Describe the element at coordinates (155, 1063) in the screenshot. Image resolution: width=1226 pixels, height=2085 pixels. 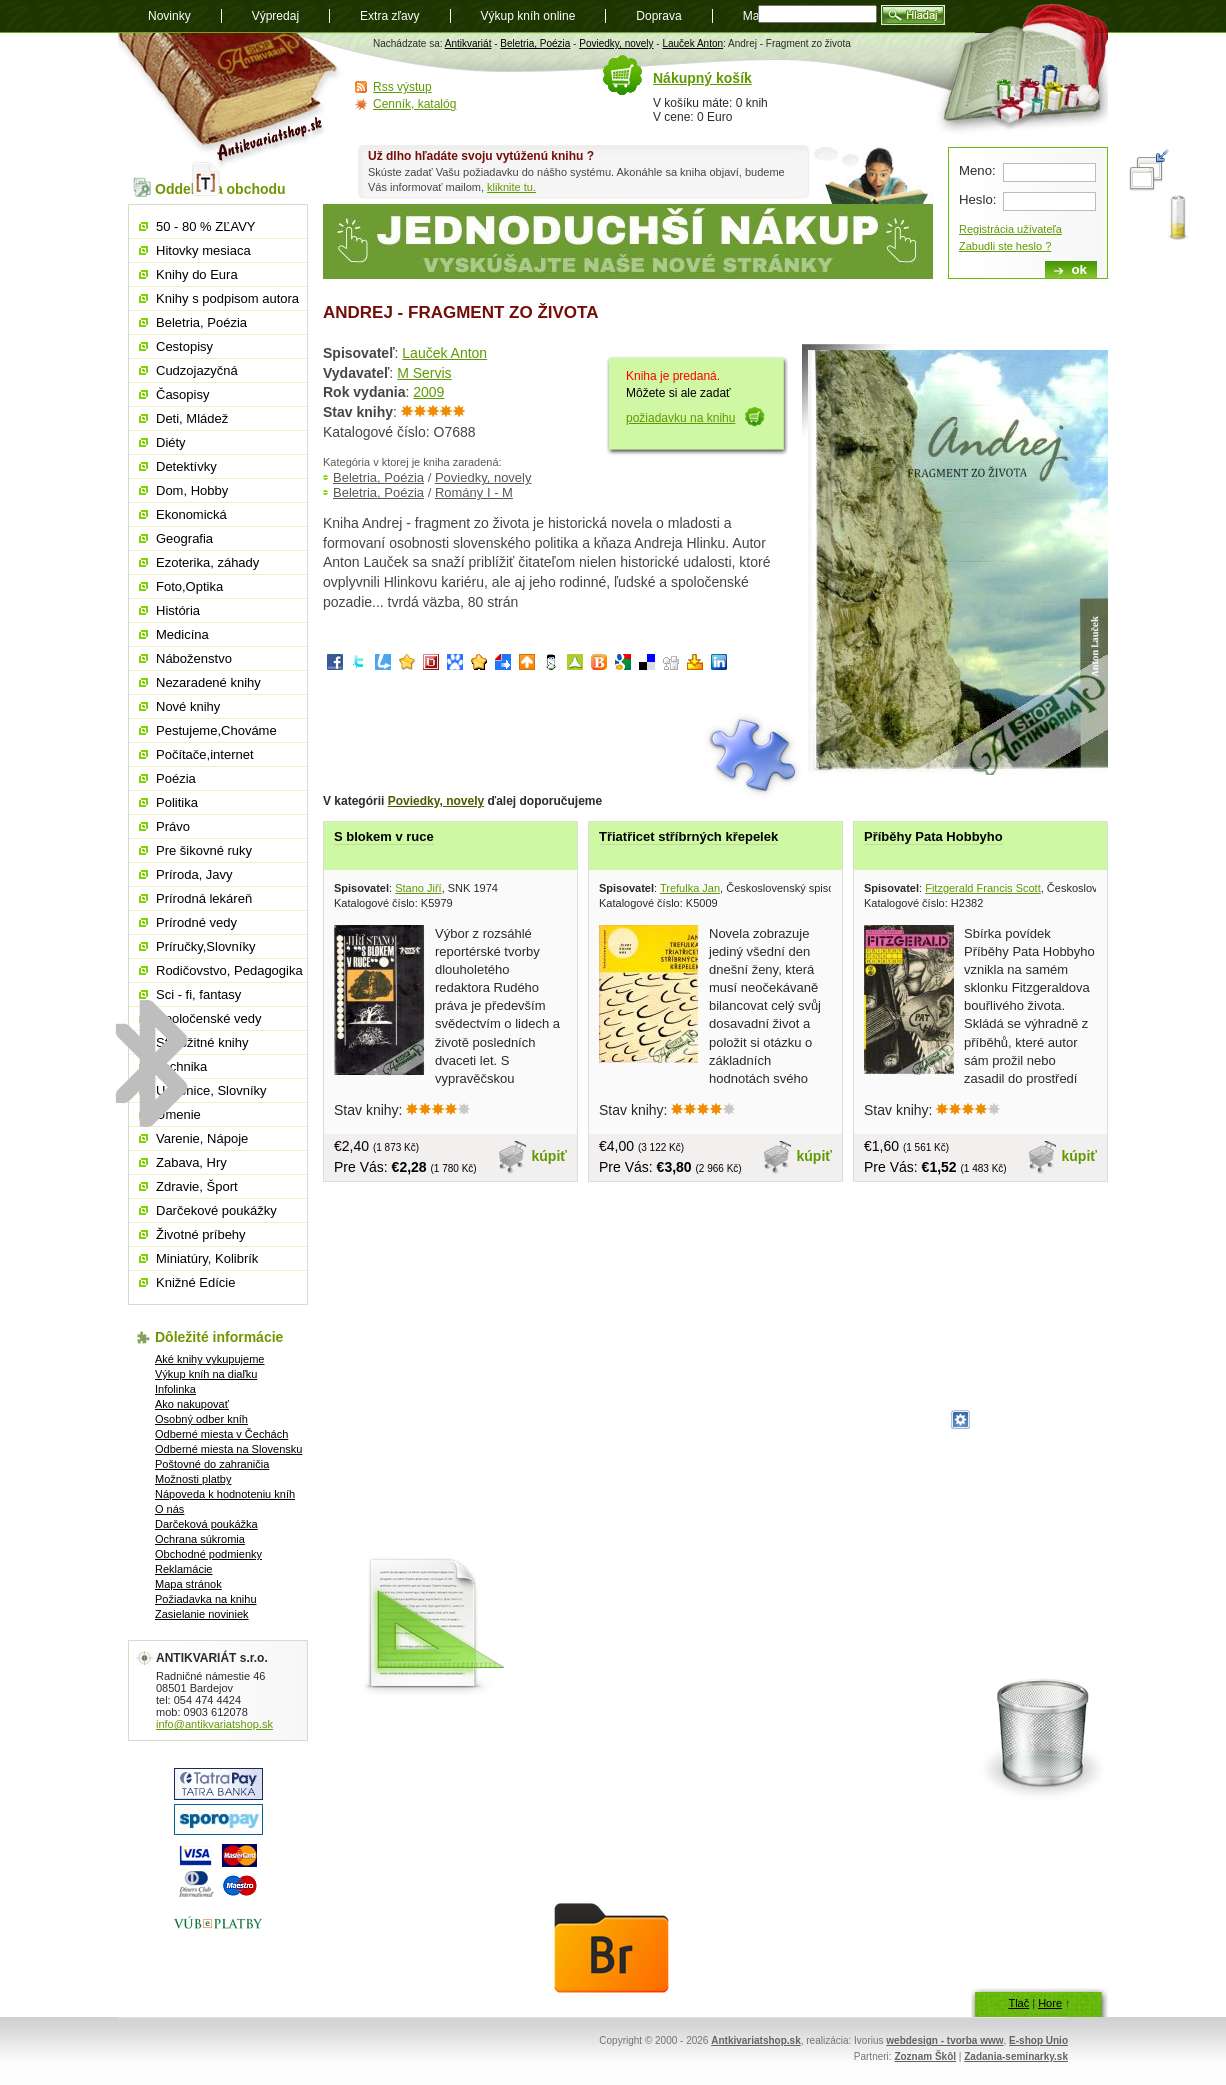
I see `toggle bluetooth connectivity on or off` at that location.